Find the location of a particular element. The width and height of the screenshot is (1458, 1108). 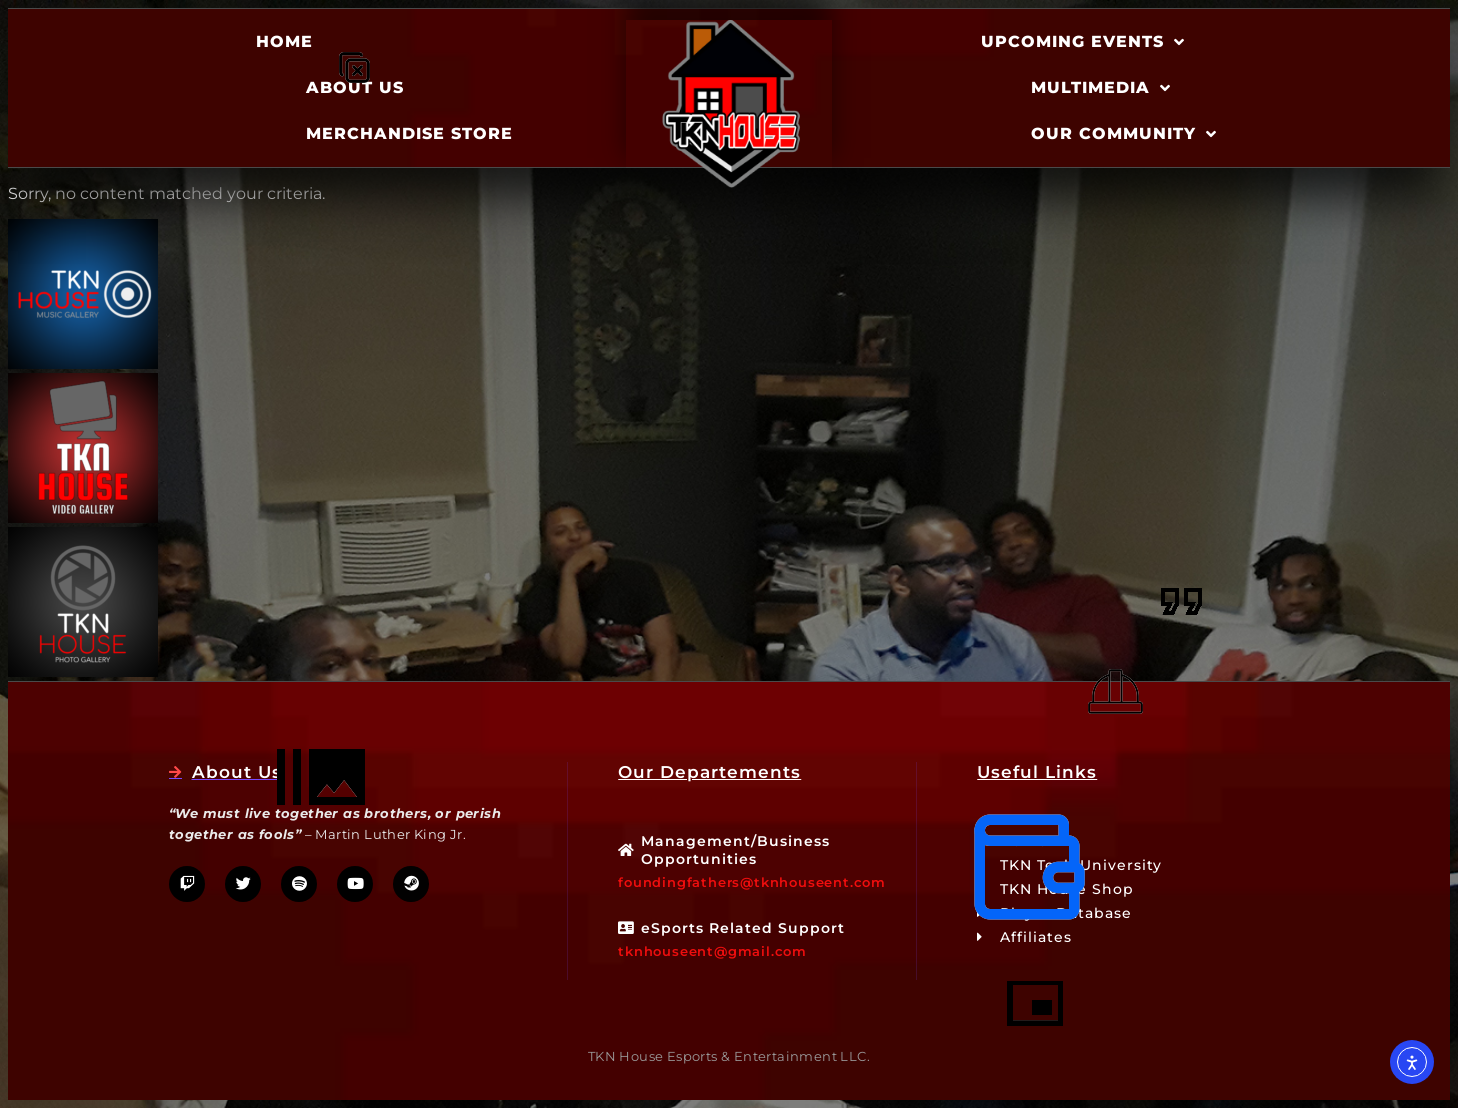

enable burst mode for rapid photo capture is located at coordinates (321, 777).